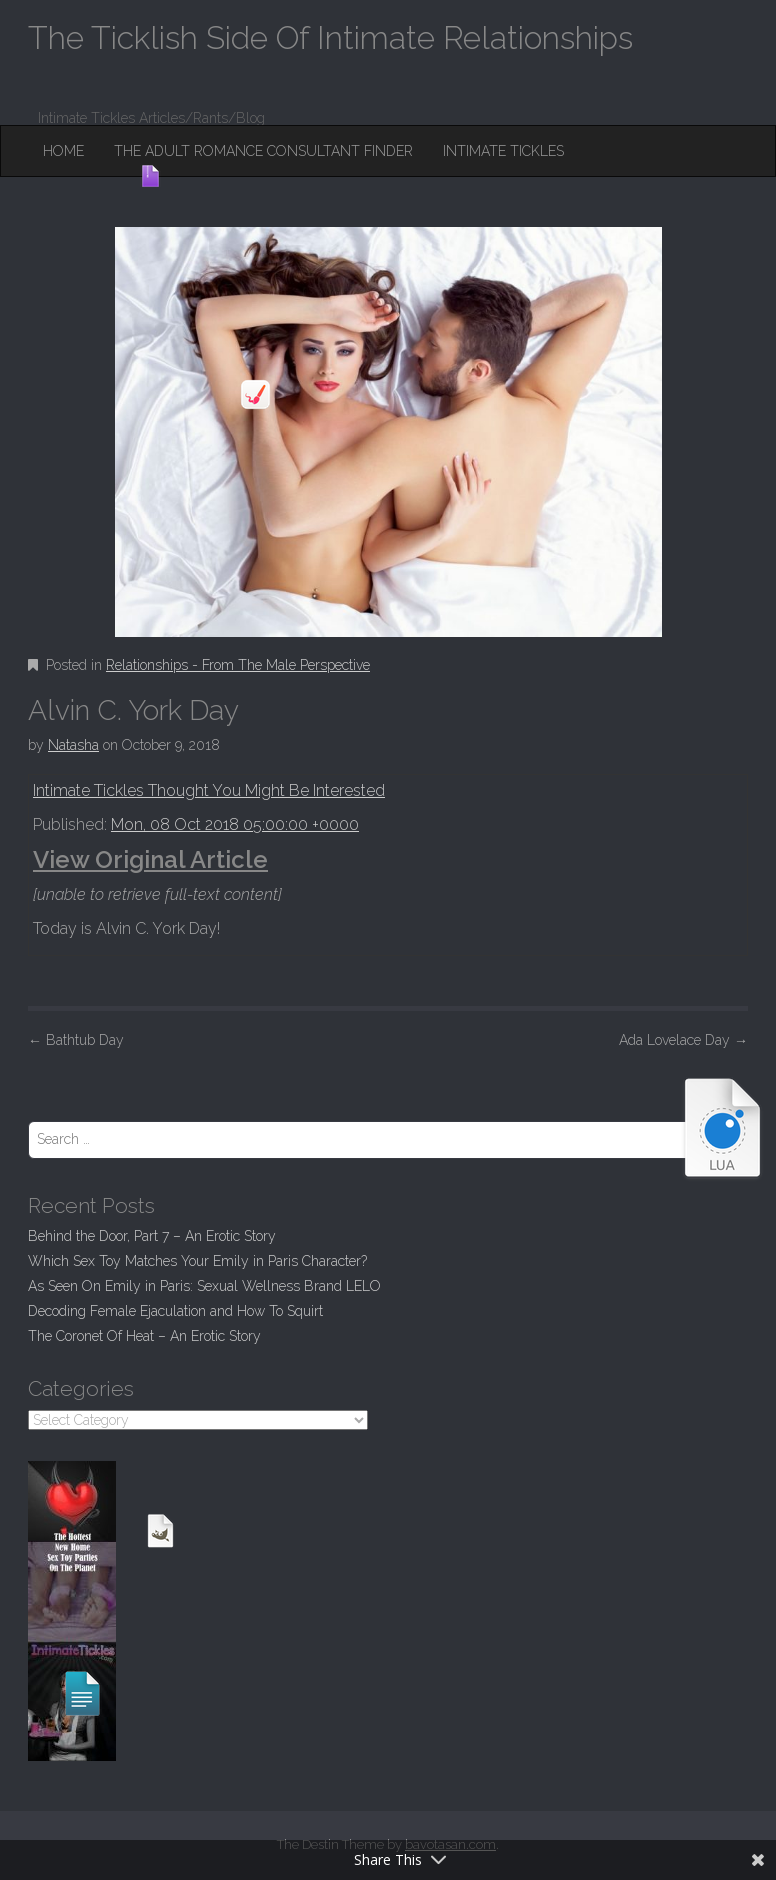 This screenshot has height=1880, width=776. I want to click on open gnome paint application, so click(255, 394).